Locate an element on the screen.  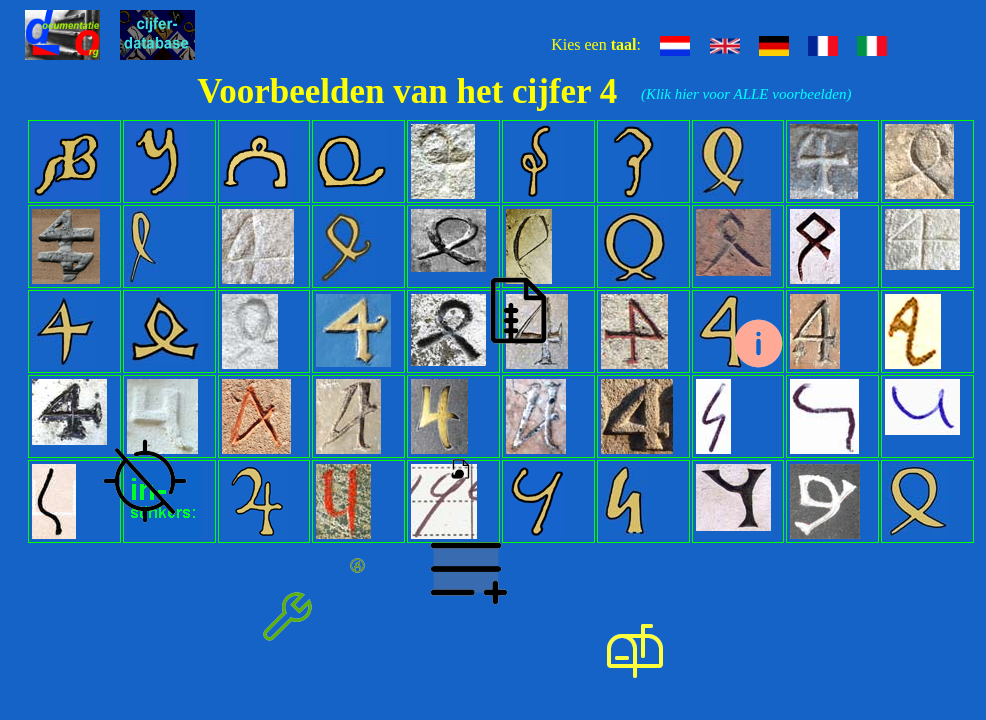
activate highlighter tool is located at coordinates (357, 565).